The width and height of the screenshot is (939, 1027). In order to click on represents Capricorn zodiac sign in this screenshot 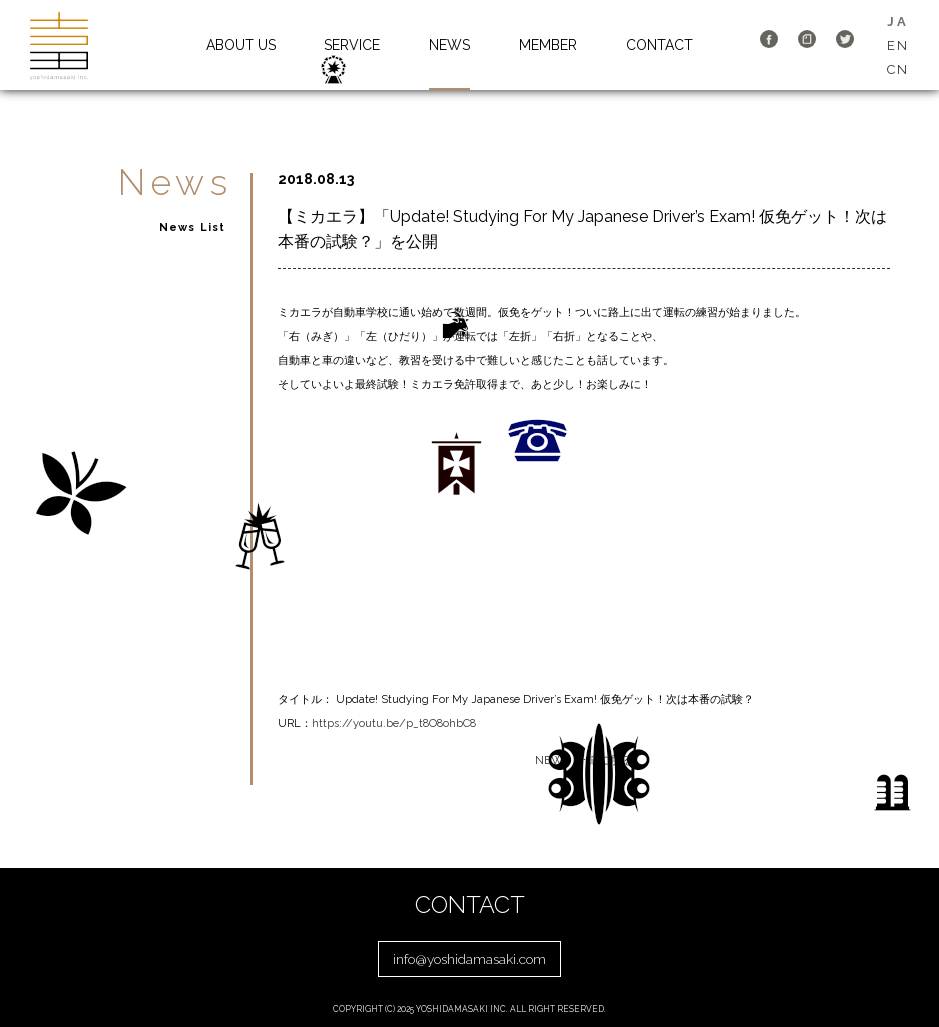, I will do `click(456, 324)`.